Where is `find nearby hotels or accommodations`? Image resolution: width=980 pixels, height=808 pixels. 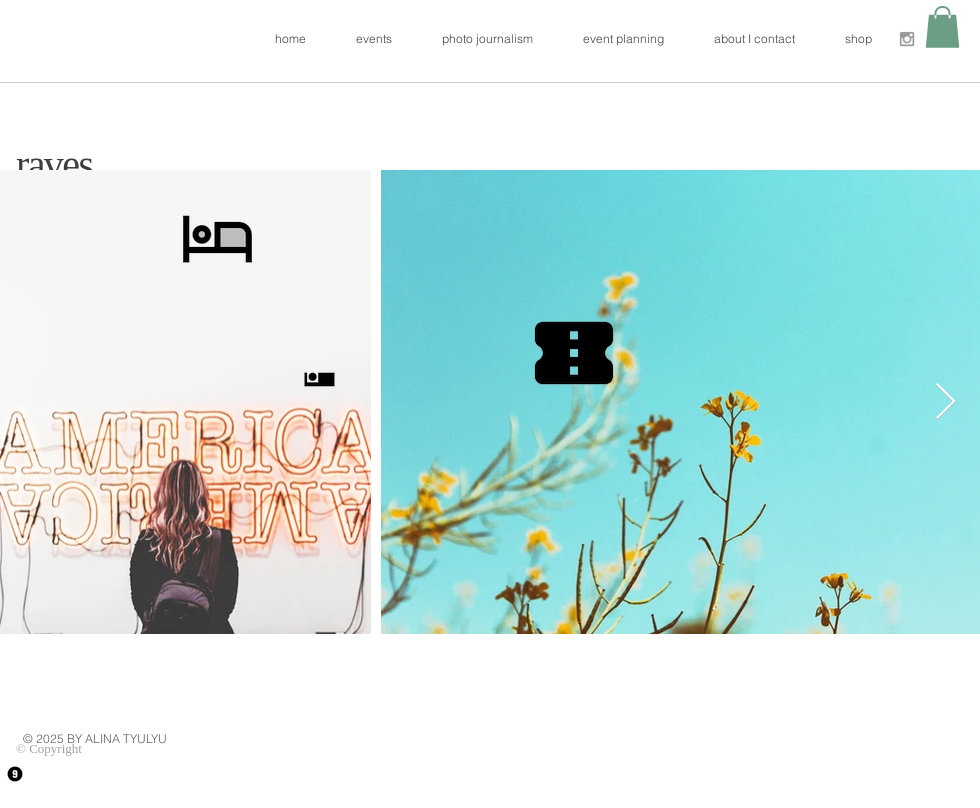 find nearby hotels or accommodations is located at coordinates (217, 237).